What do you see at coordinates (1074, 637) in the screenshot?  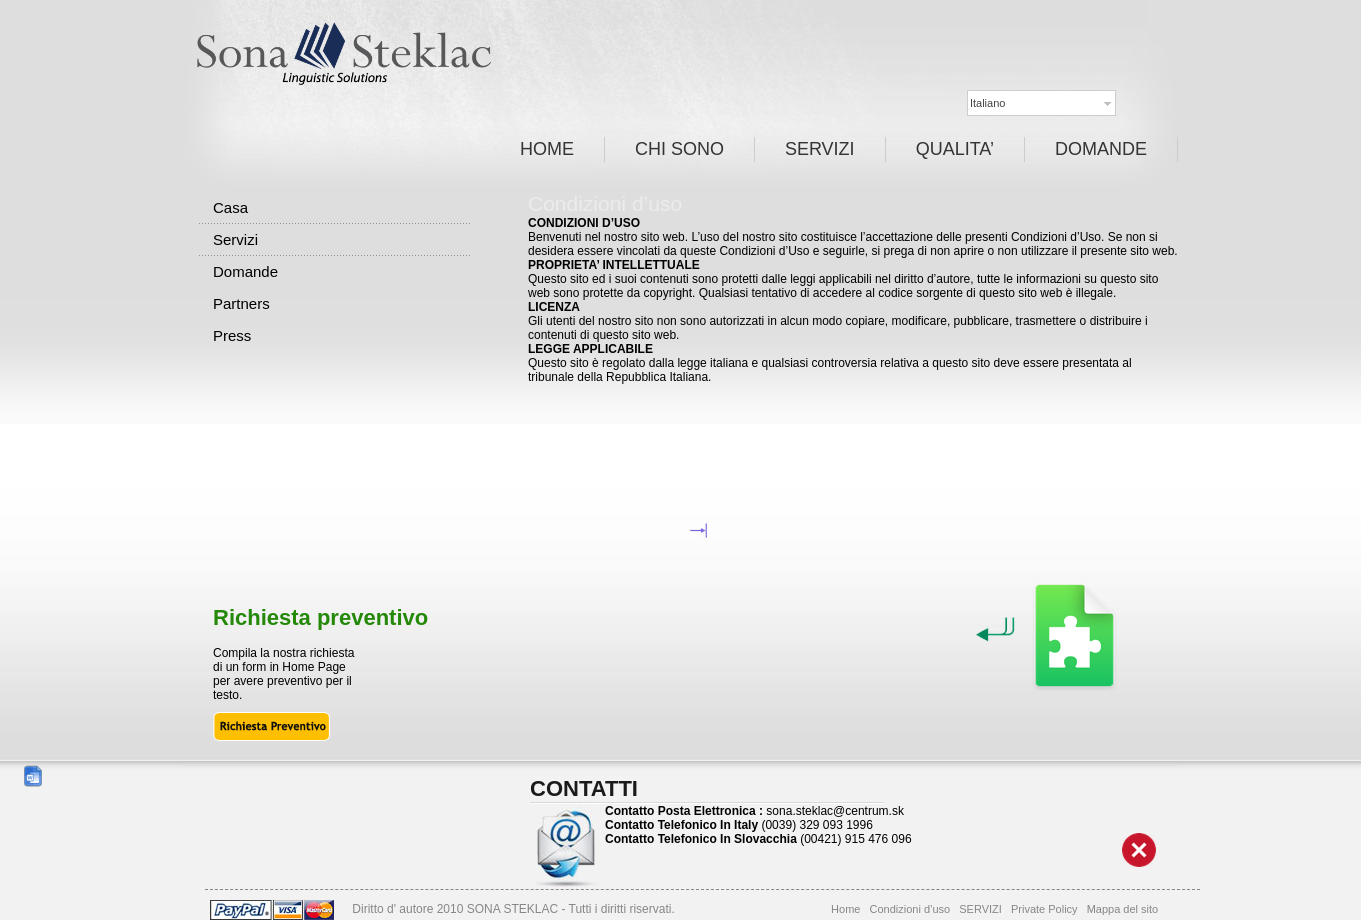 I see `an add-on or extension file type` at bounding box center [1074, 637].